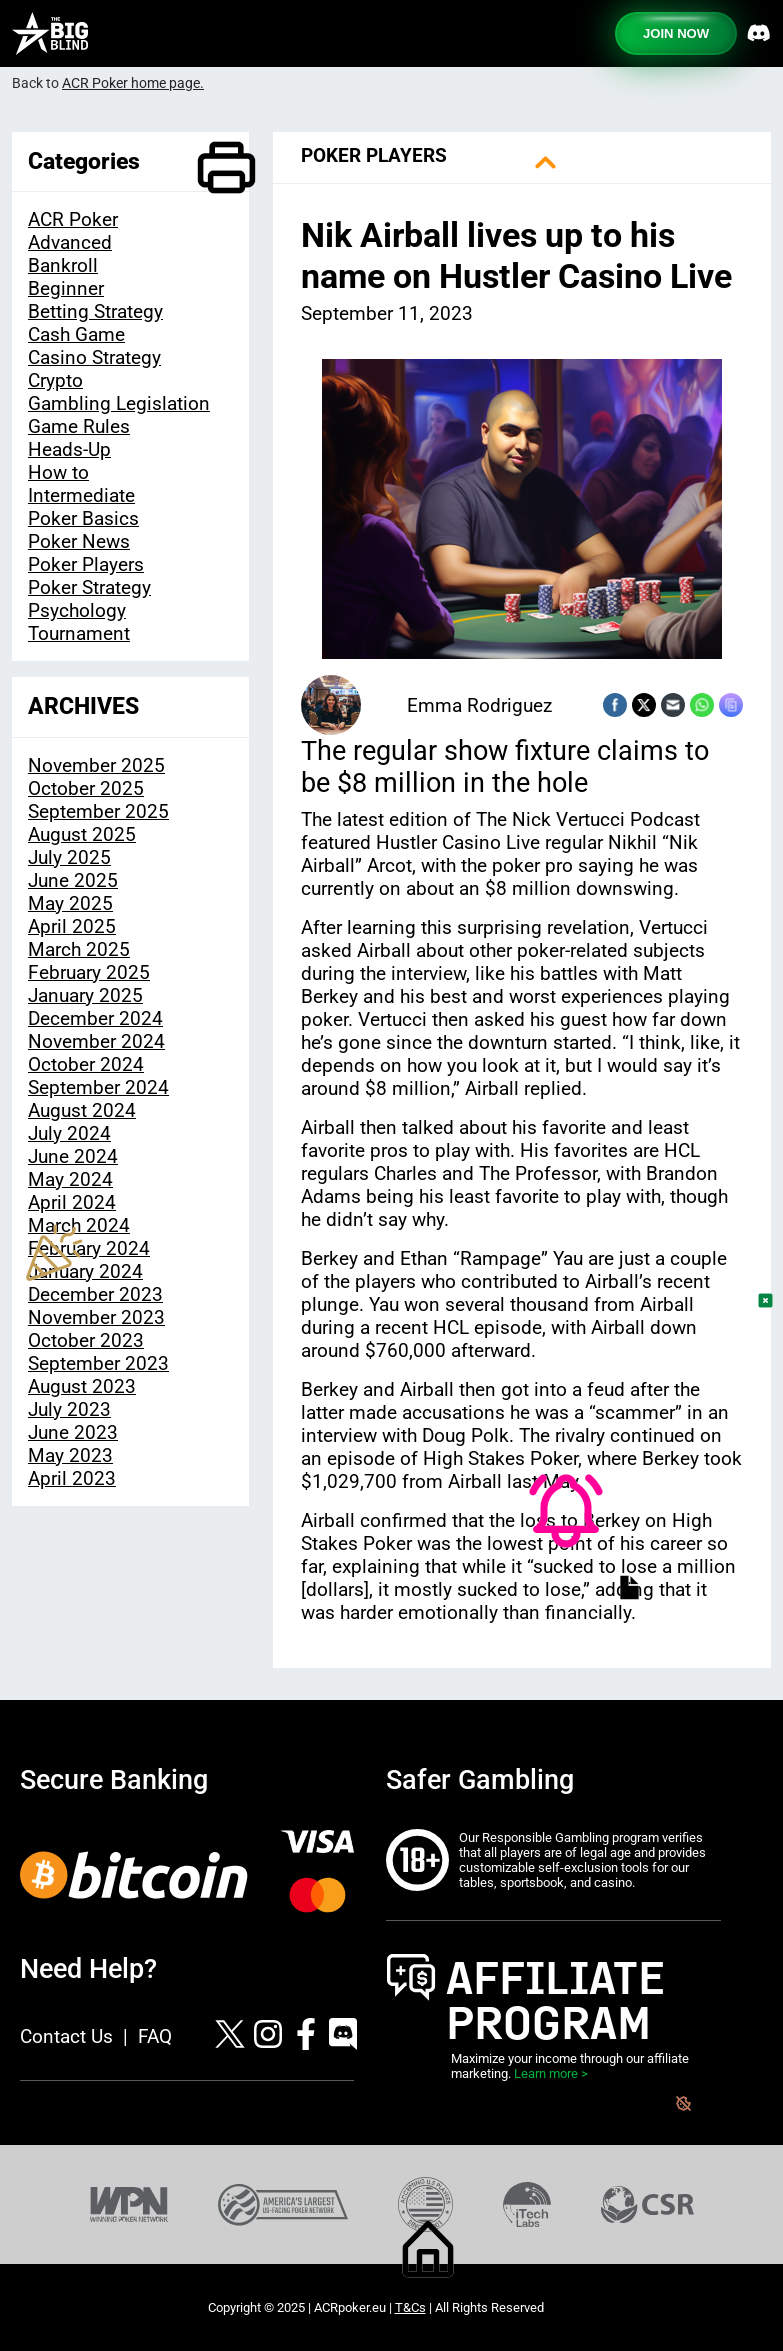  I want to click on view document details, so click(629, 1587).